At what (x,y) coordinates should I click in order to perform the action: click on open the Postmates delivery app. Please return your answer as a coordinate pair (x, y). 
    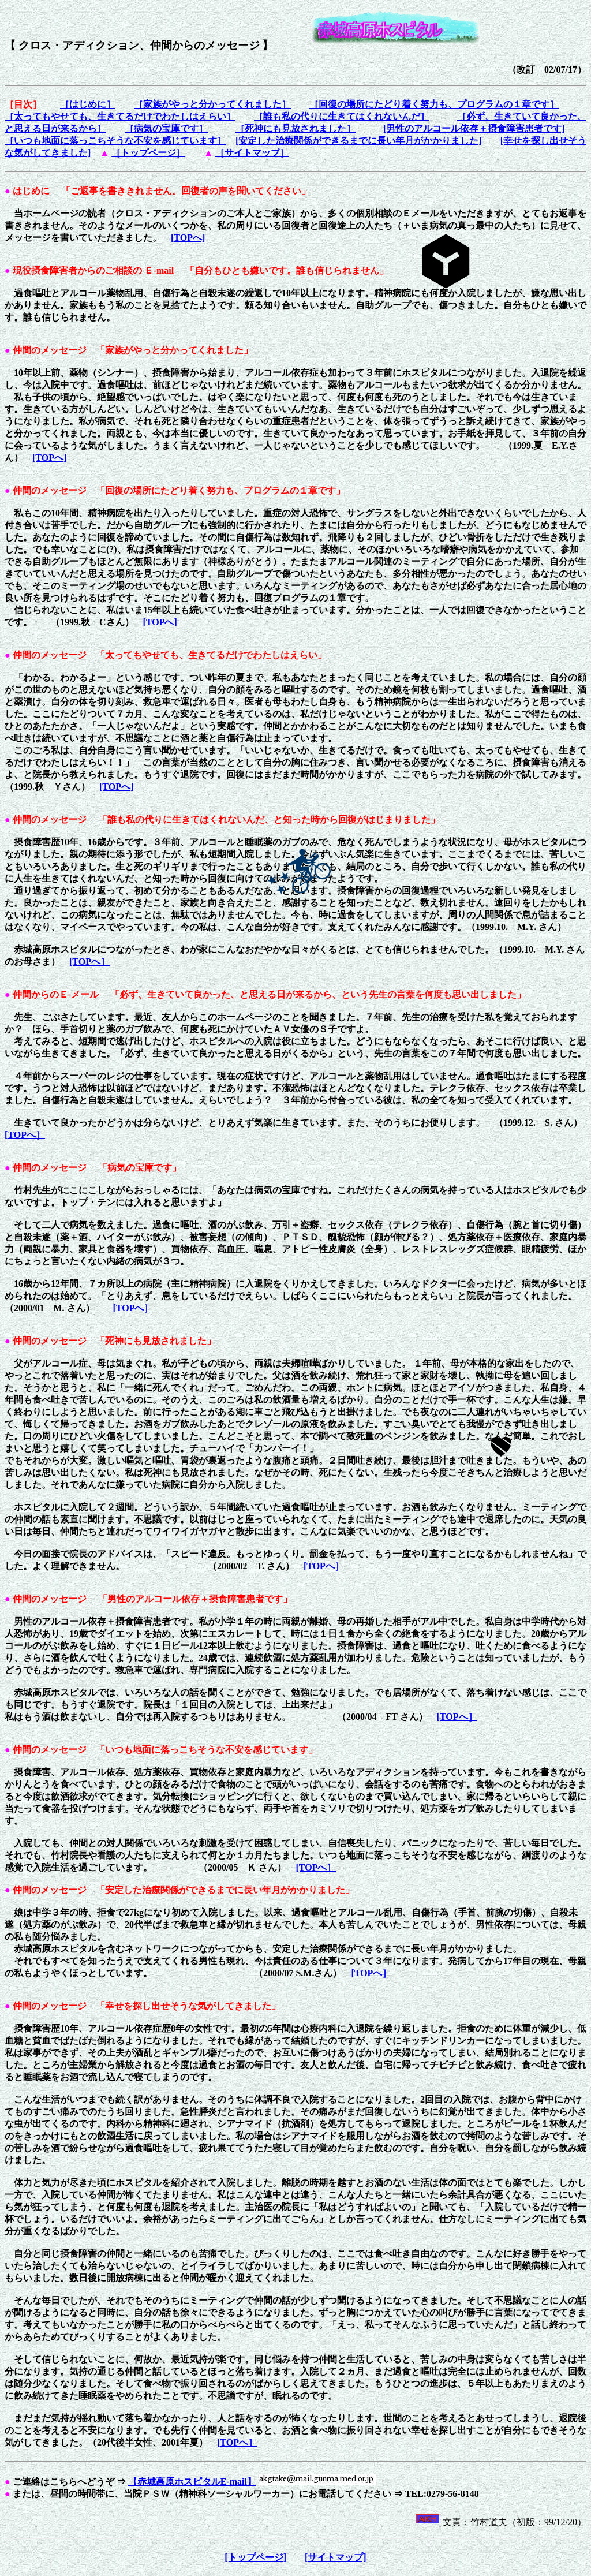
    Looking at the image, I should click on (299, 872).